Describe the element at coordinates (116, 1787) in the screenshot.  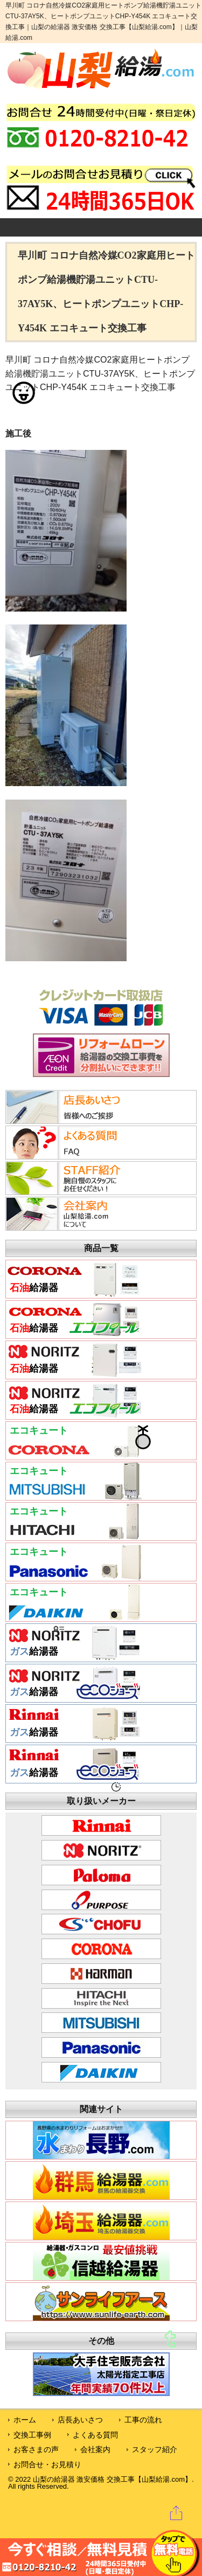
I see `view remaining time on a countdown timer` at that location.